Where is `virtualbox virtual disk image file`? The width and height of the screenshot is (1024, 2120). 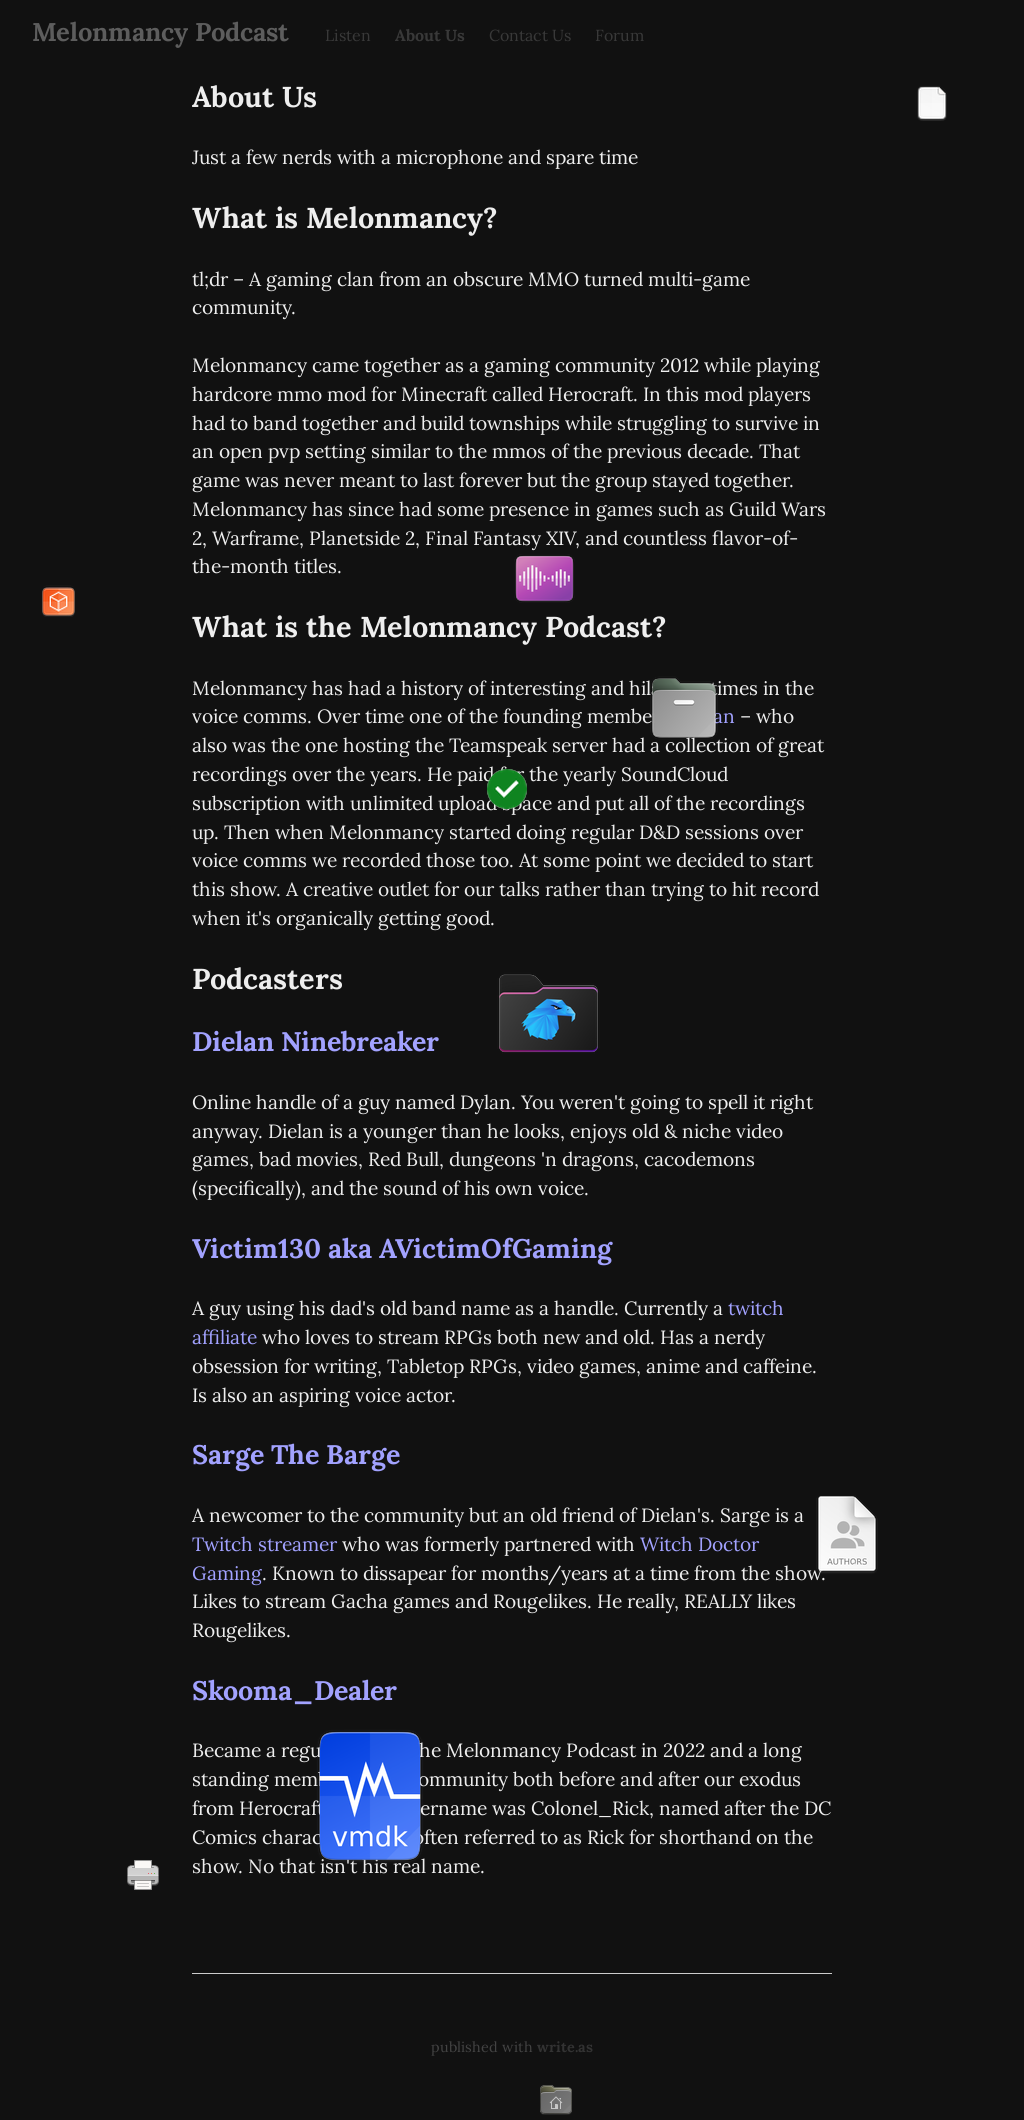 virtualbox virtual disk image file is located at coordinates (370, 1796).